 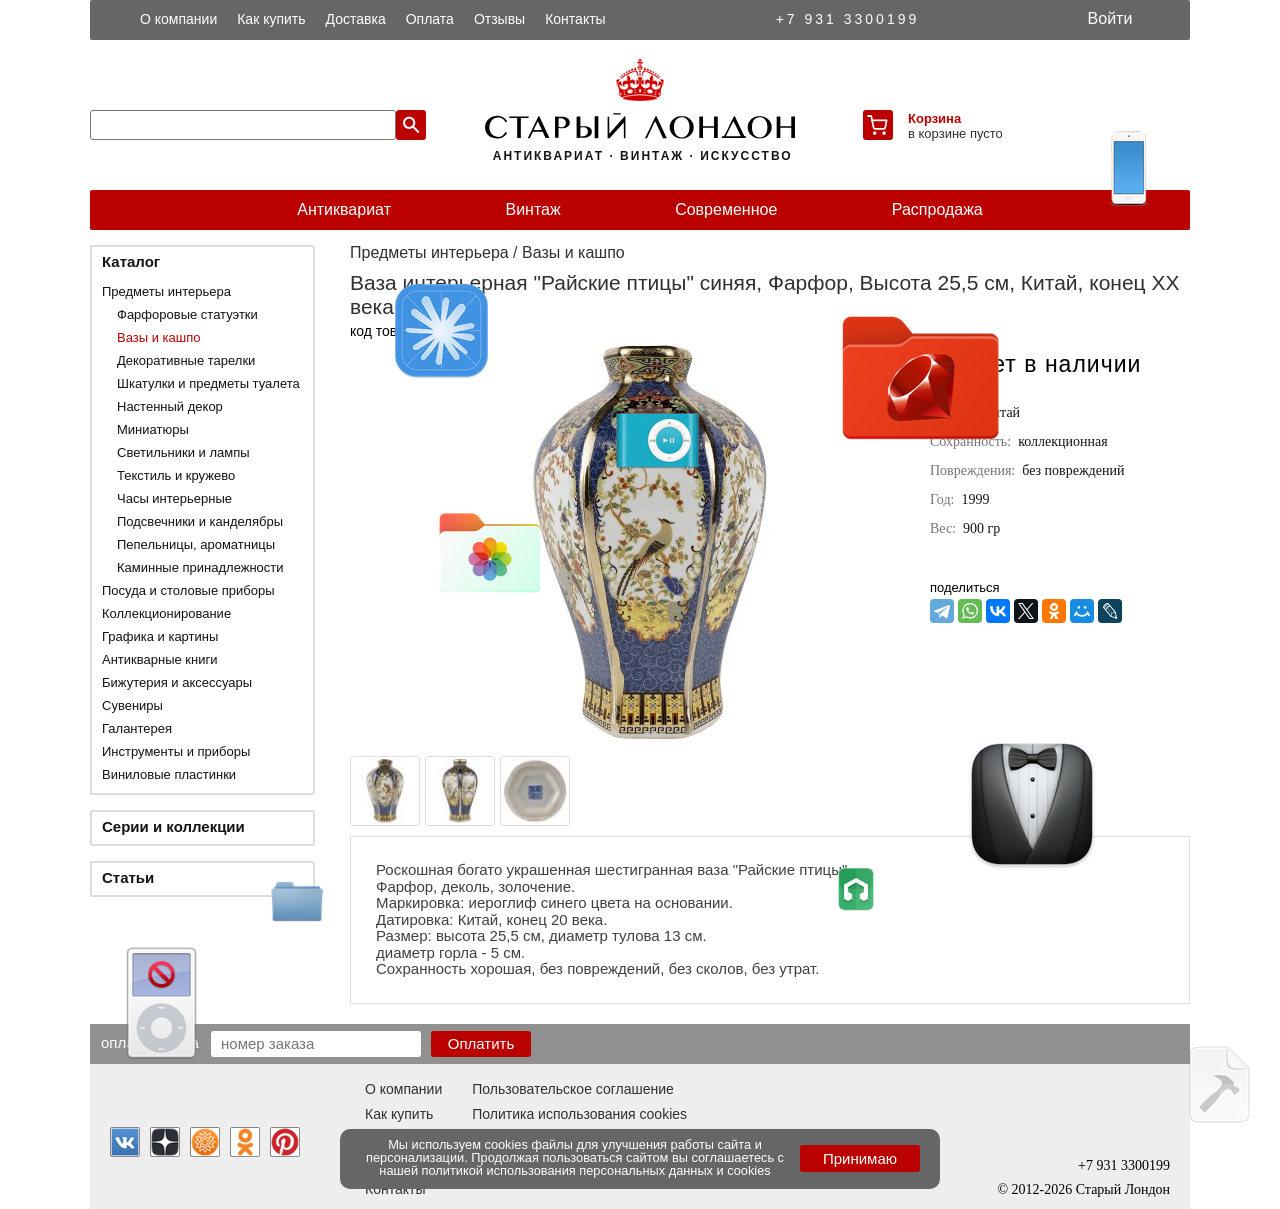 What do you see at coordinates (1129, 169) in the screenshot?
I see `iPod Touch device connected` at bounding box center [1129, 169].